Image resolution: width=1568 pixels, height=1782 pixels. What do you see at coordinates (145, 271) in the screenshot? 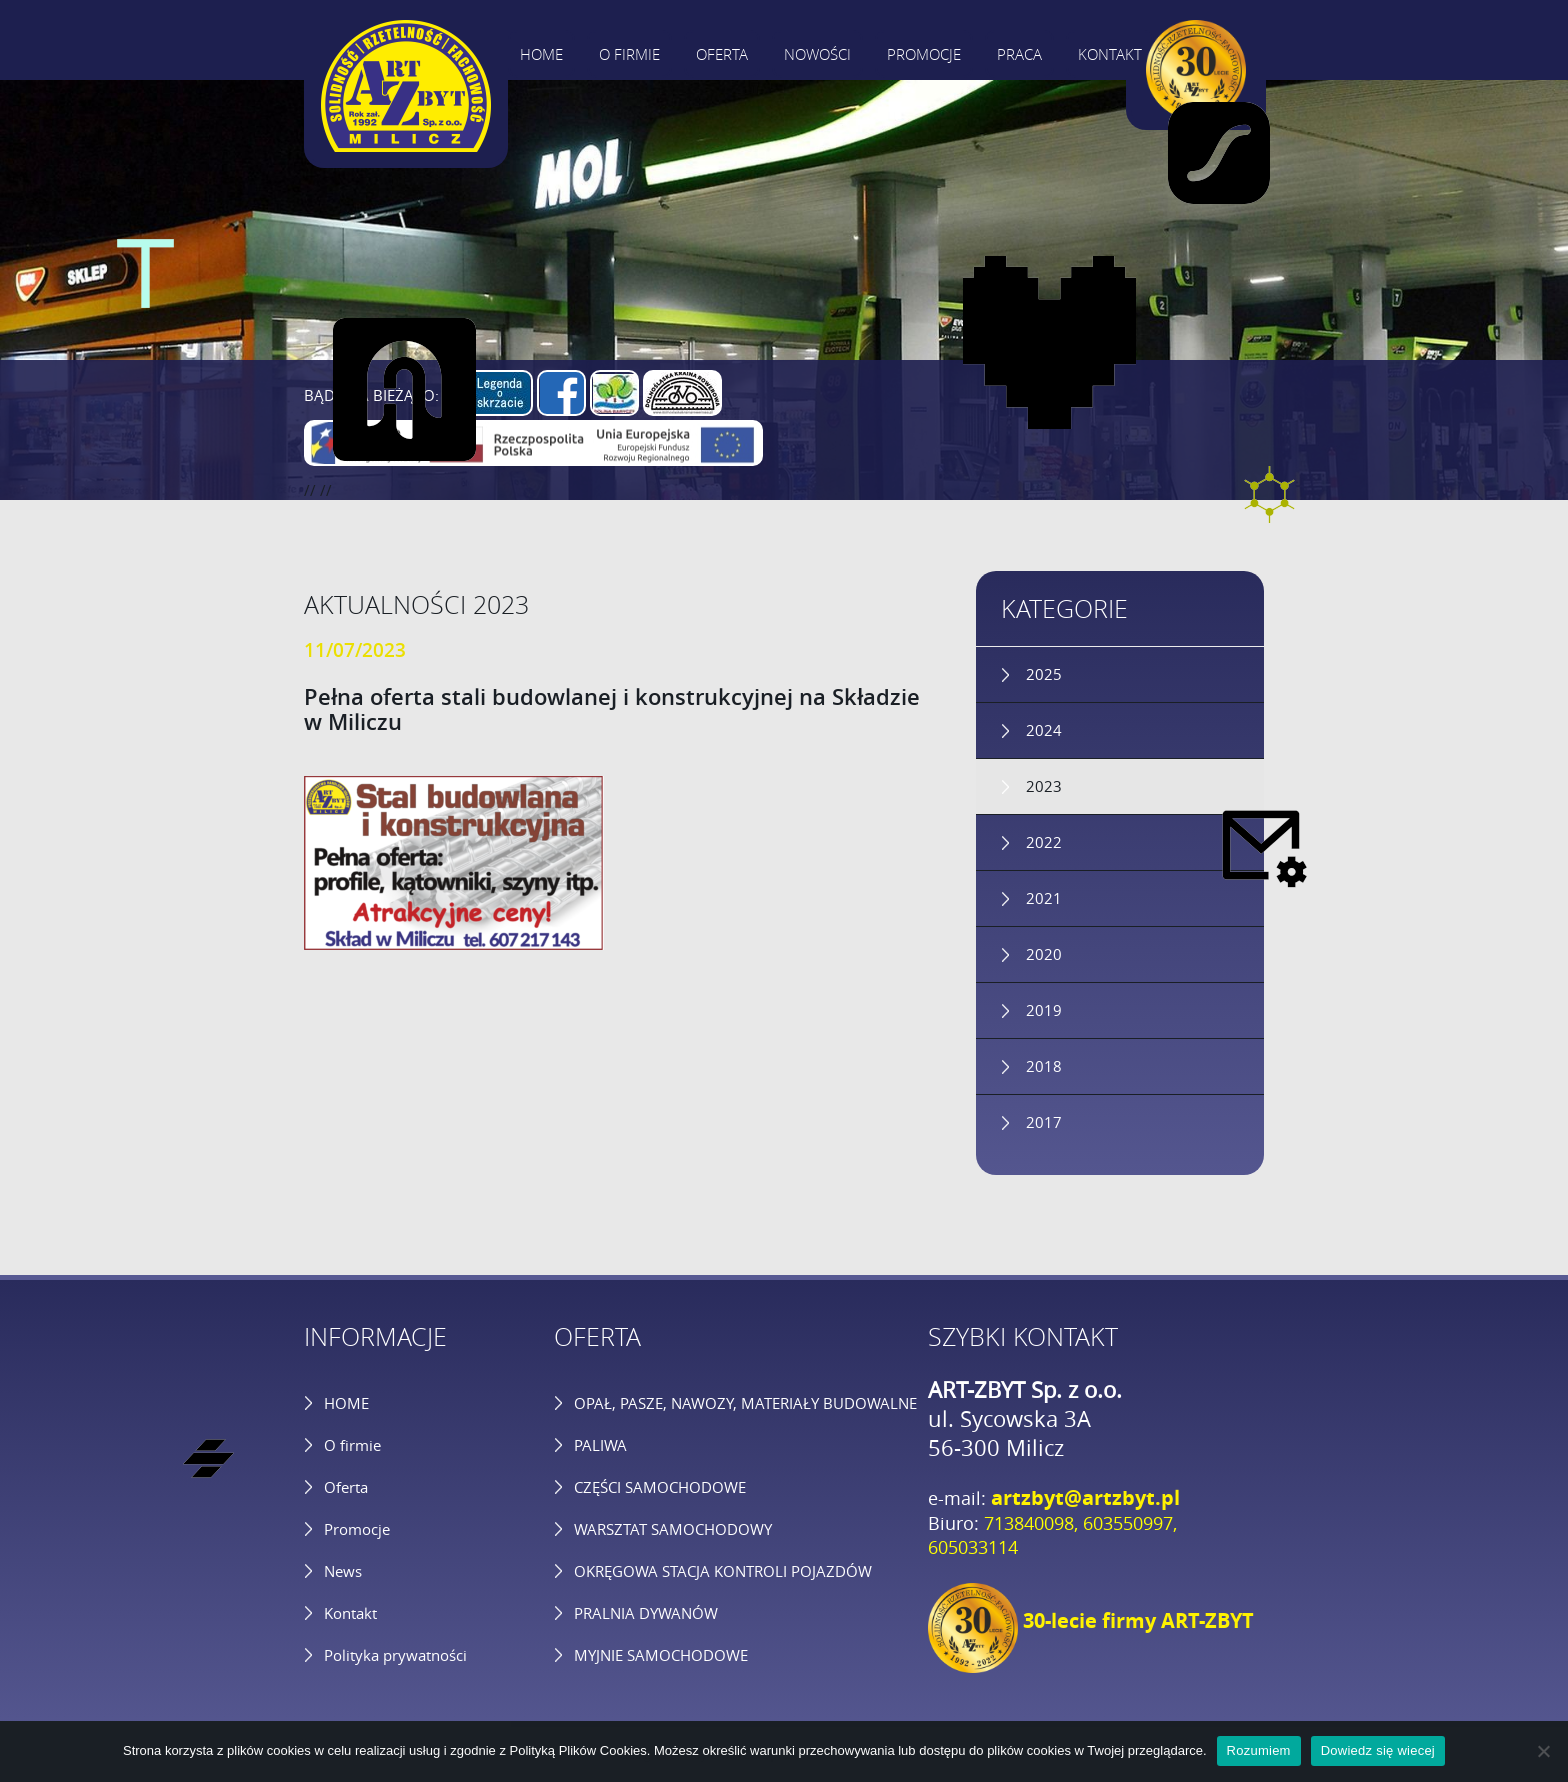
I see `insert or edit text` at bounding box center [145, 271].